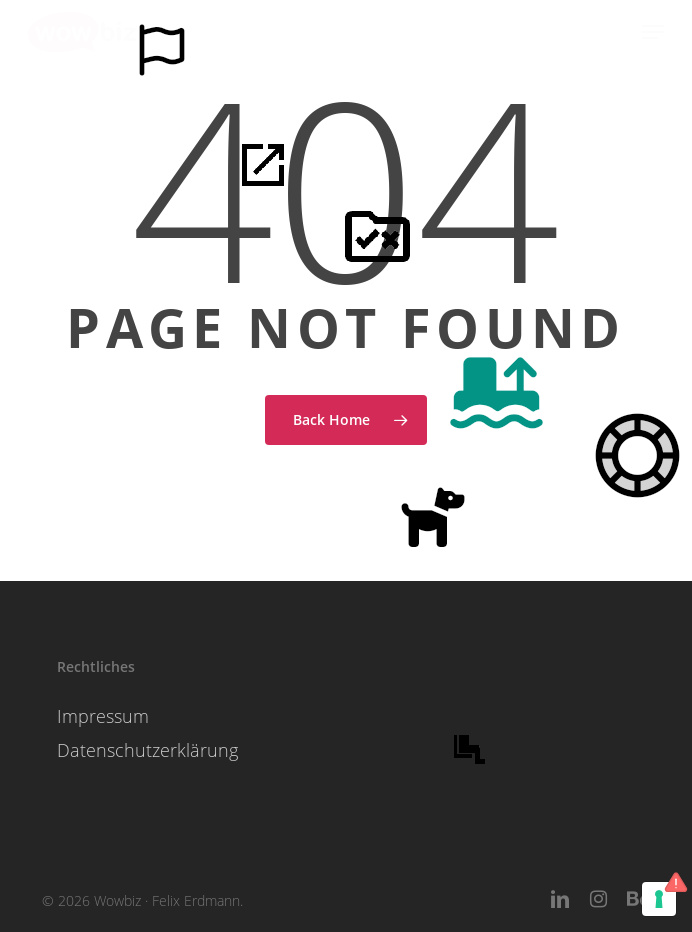 The width and height of the screenshot is (692, 932). Describe the element at coordinates (637, 455) in the screenshot. I see `access casino or gambling games` at that location.